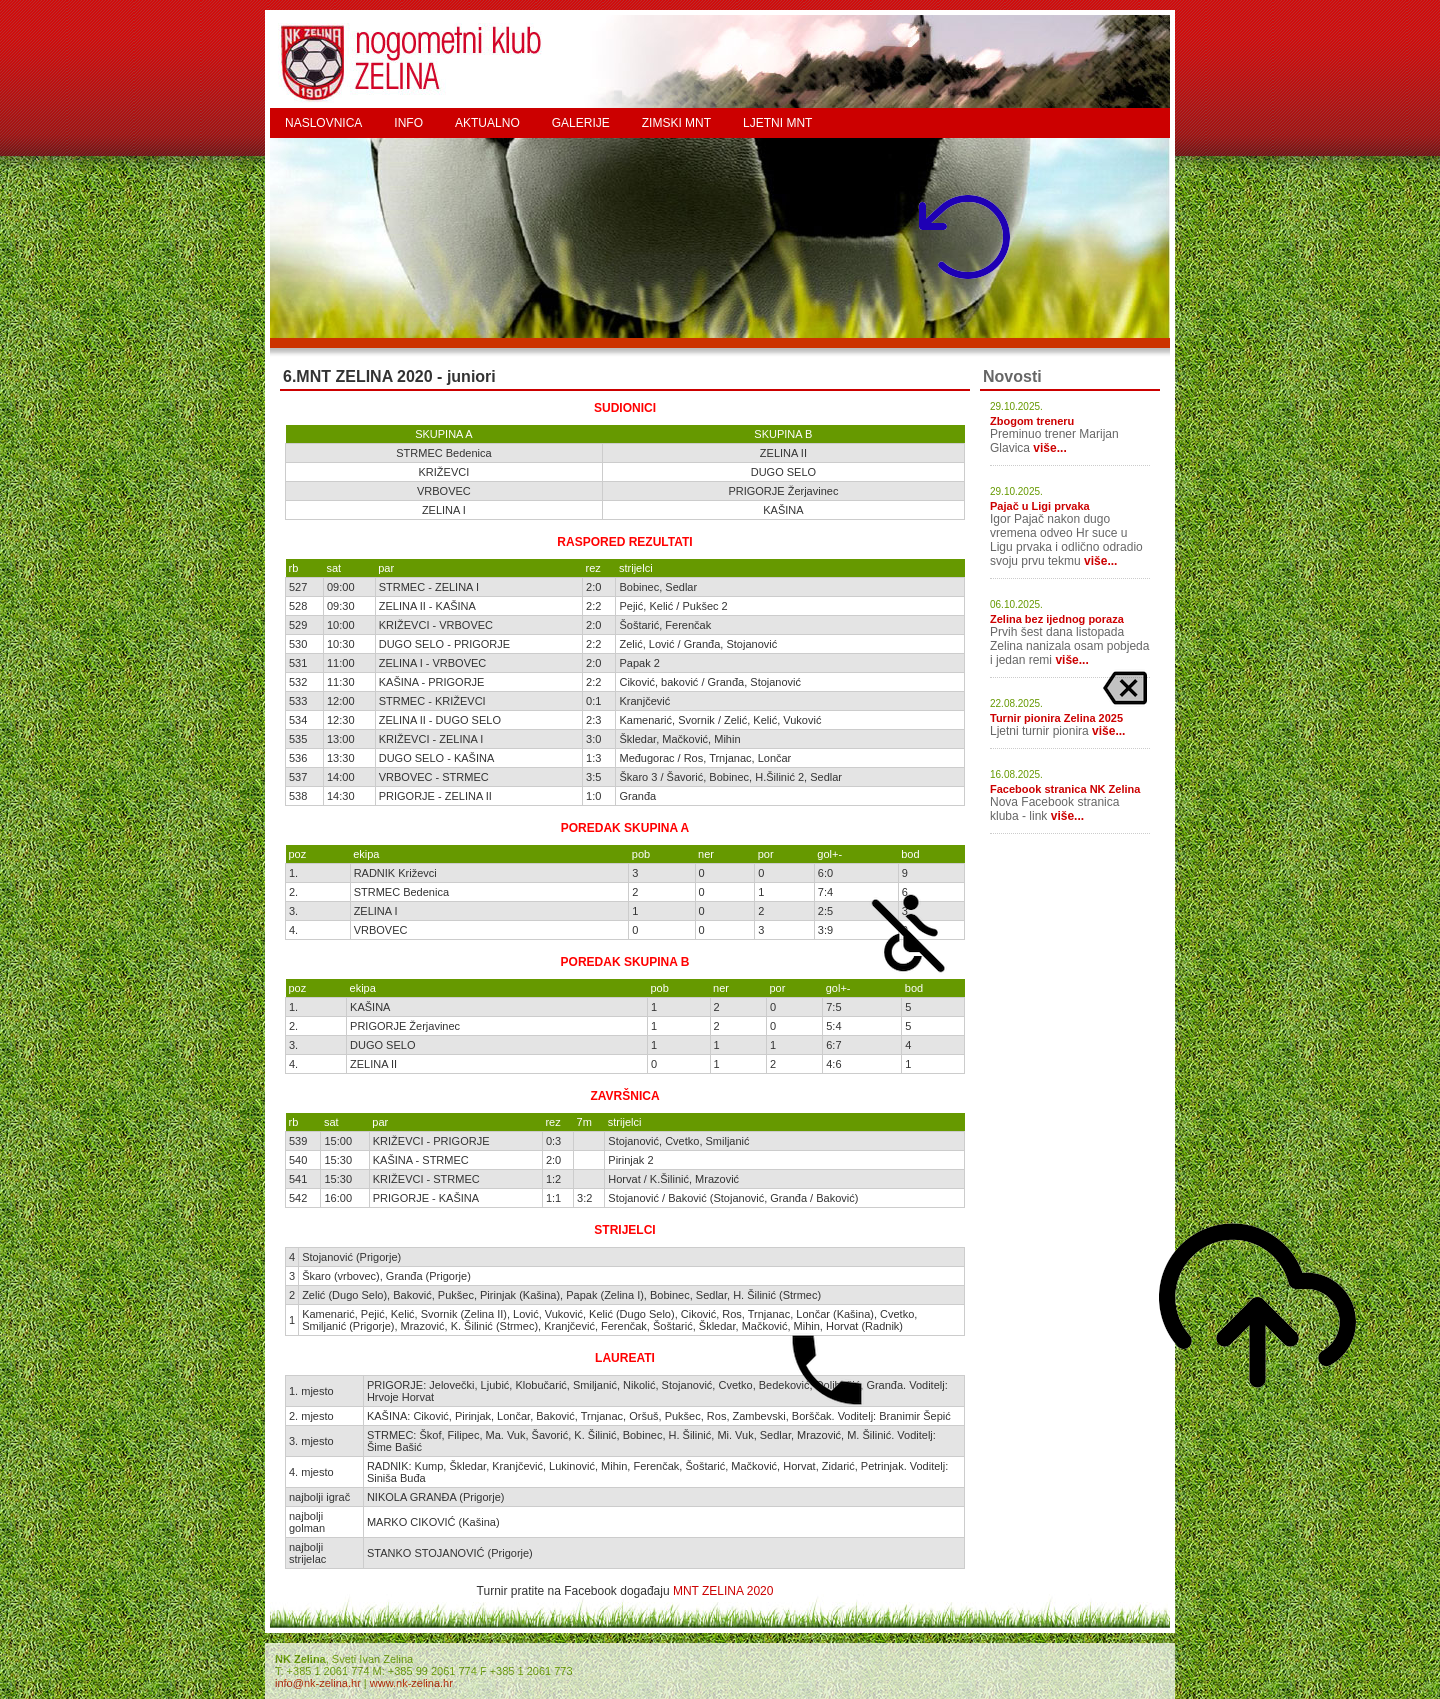 Image resolution: width=1440 pixels, height=1699 pixels. Describe the element at coordinates (827, 1370) in the screenshot. I see `make a phone call` at that location.